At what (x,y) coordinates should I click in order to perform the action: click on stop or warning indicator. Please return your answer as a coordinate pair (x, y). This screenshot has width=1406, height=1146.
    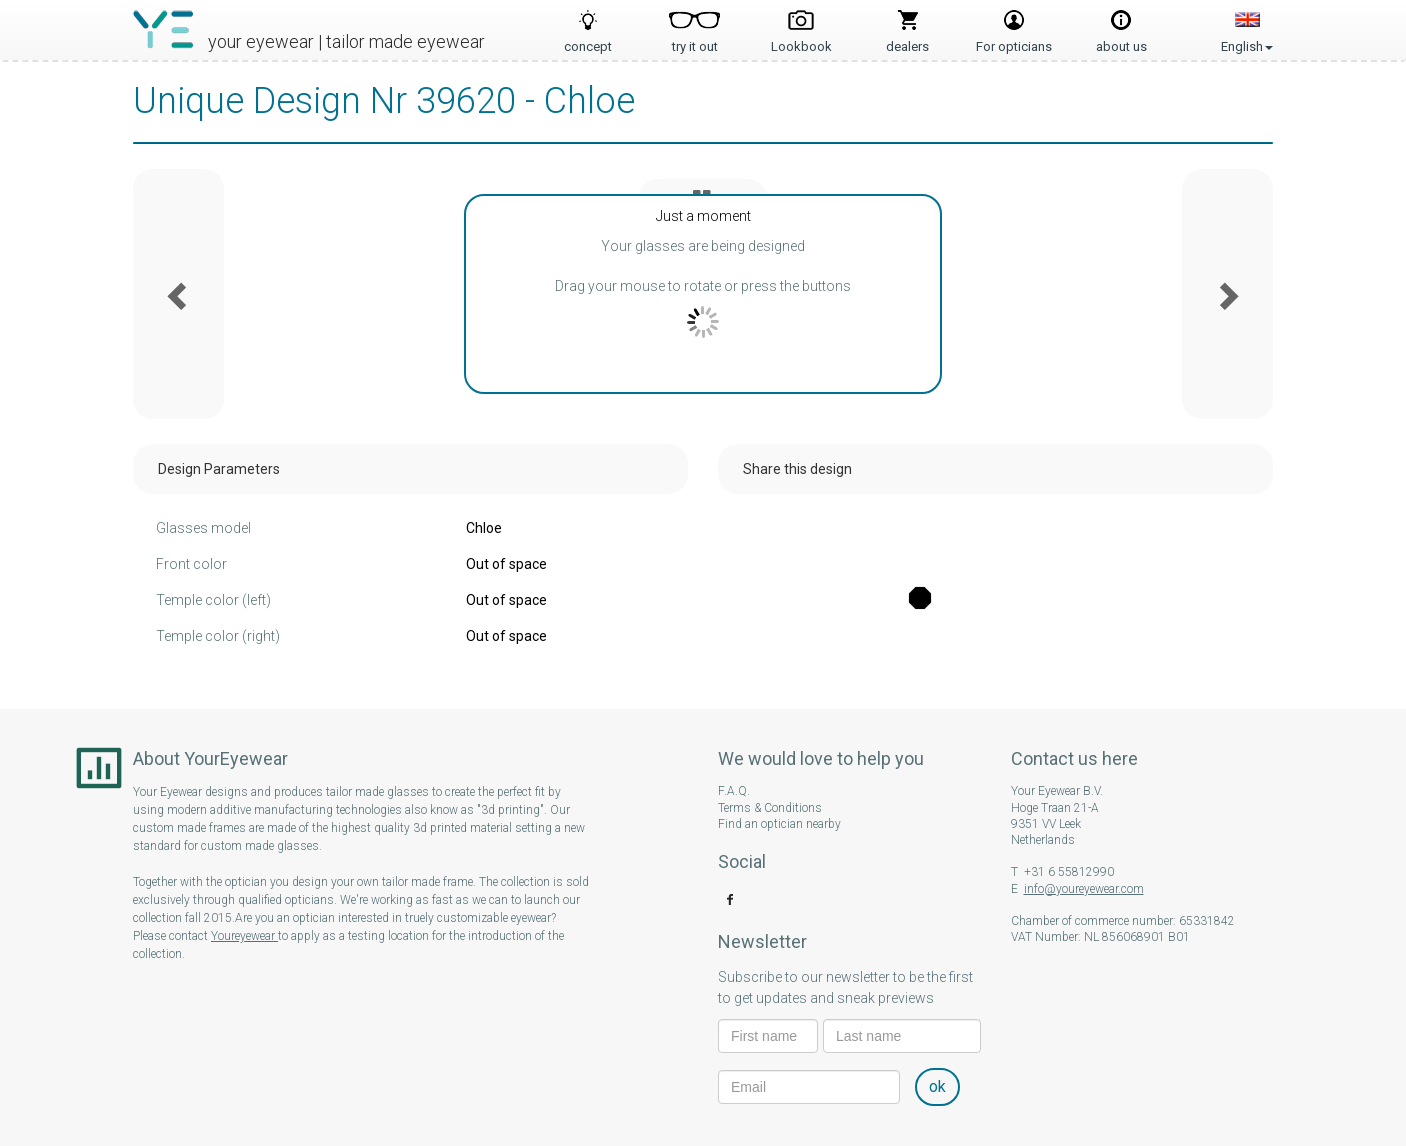
    Looking at the image, I should click on (920, 598).